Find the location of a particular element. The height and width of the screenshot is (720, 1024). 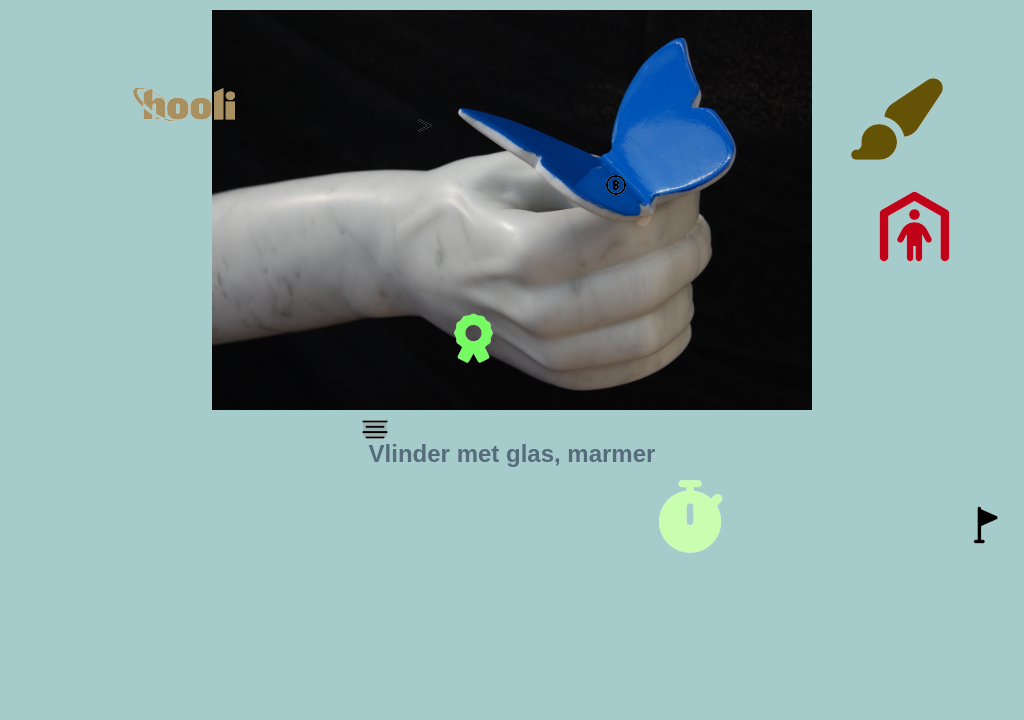

start or stop a timer is located at coordinates (690, 517).